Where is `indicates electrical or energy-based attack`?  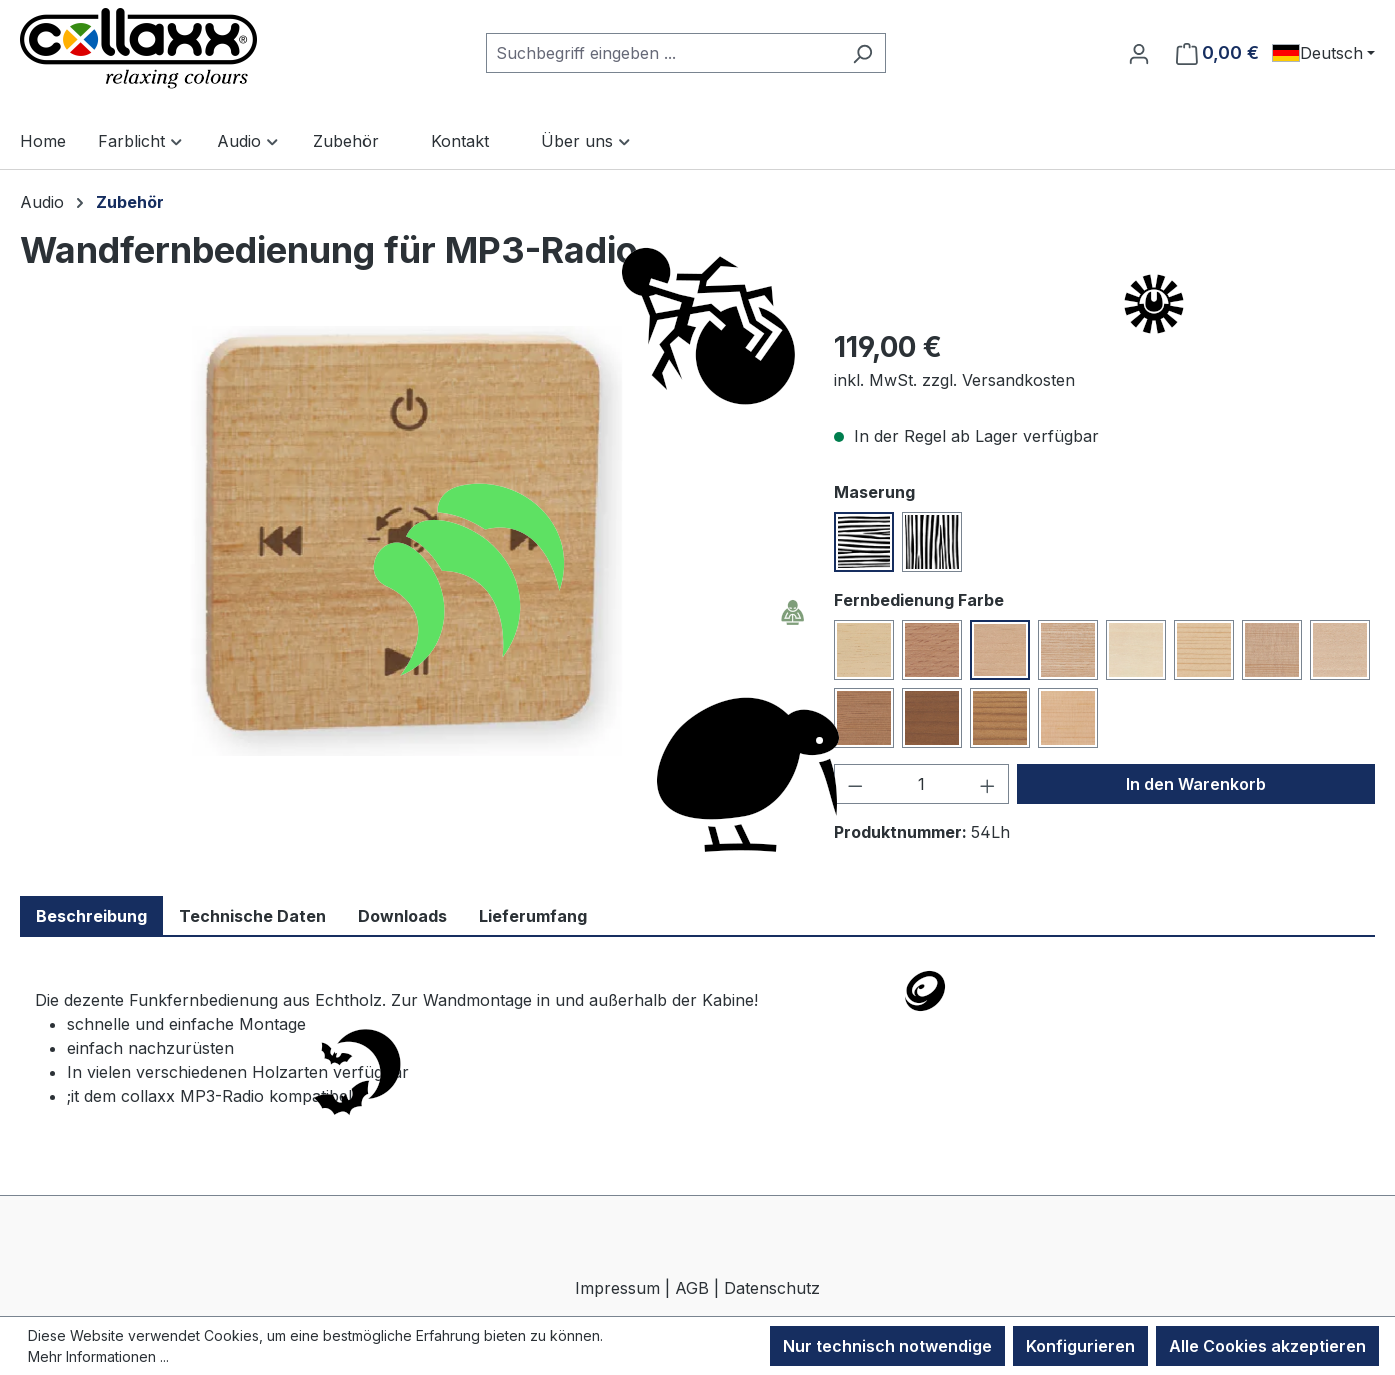
indicates electrical or energy-based attack is located at coordinates (708, 325).